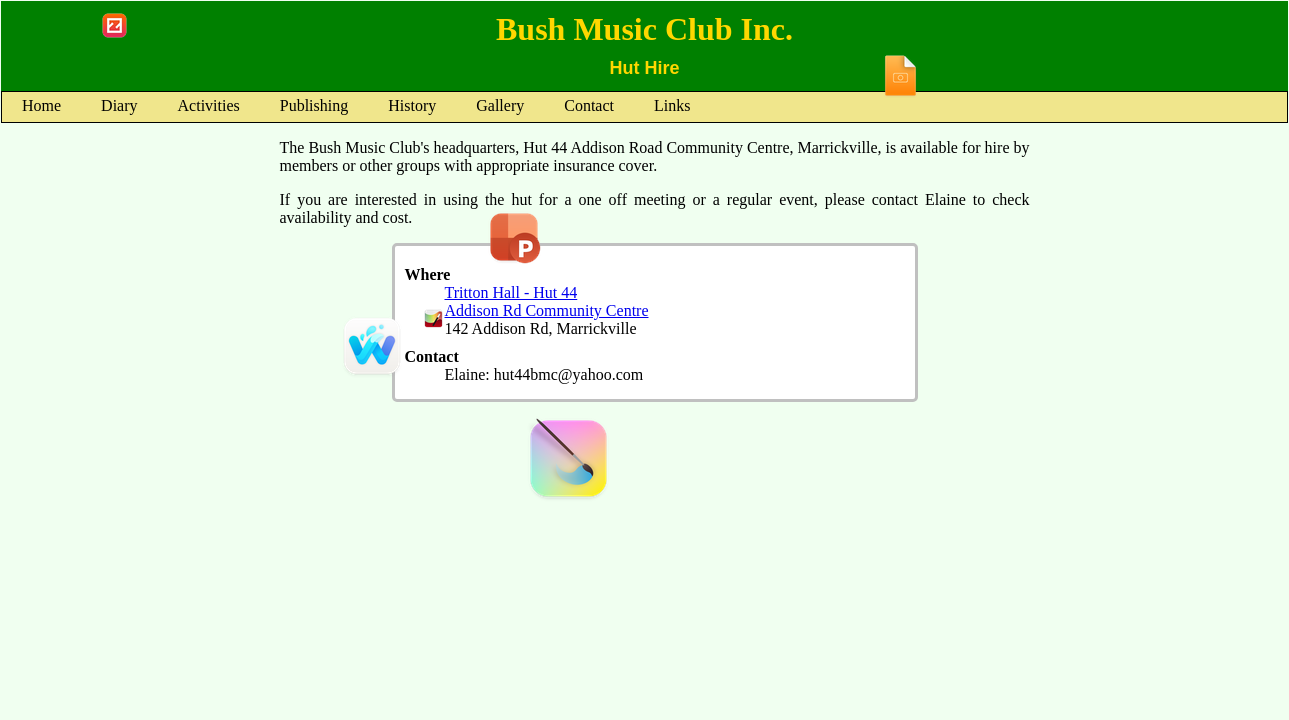  Describe the element at coordinates (900, 76) in the screenshot. I see `a sketchbook or graphics file` at that location.